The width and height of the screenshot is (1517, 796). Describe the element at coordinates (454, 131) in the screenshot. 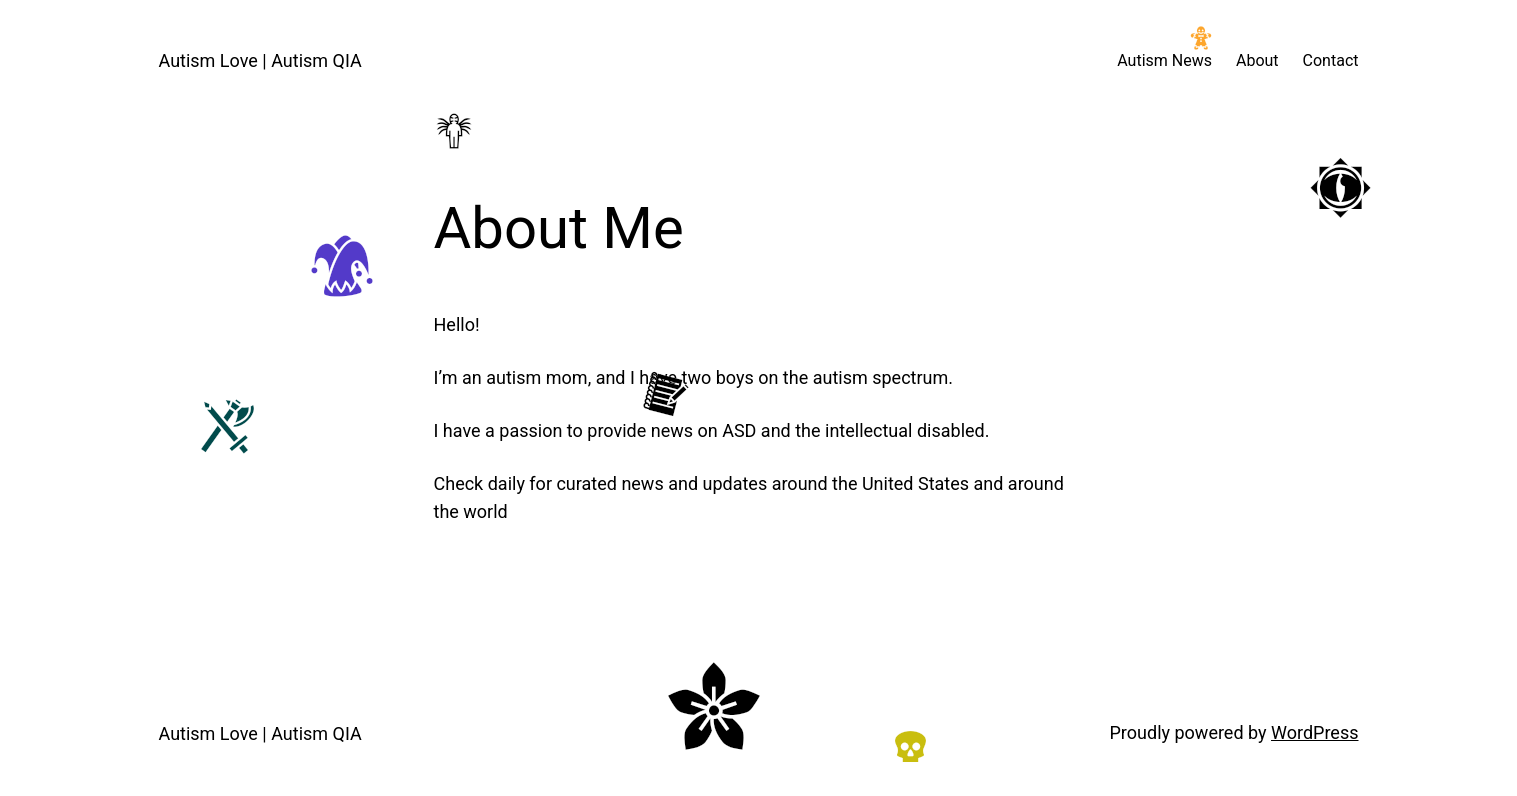

I see `select octopus-human hybrid character` at that location.